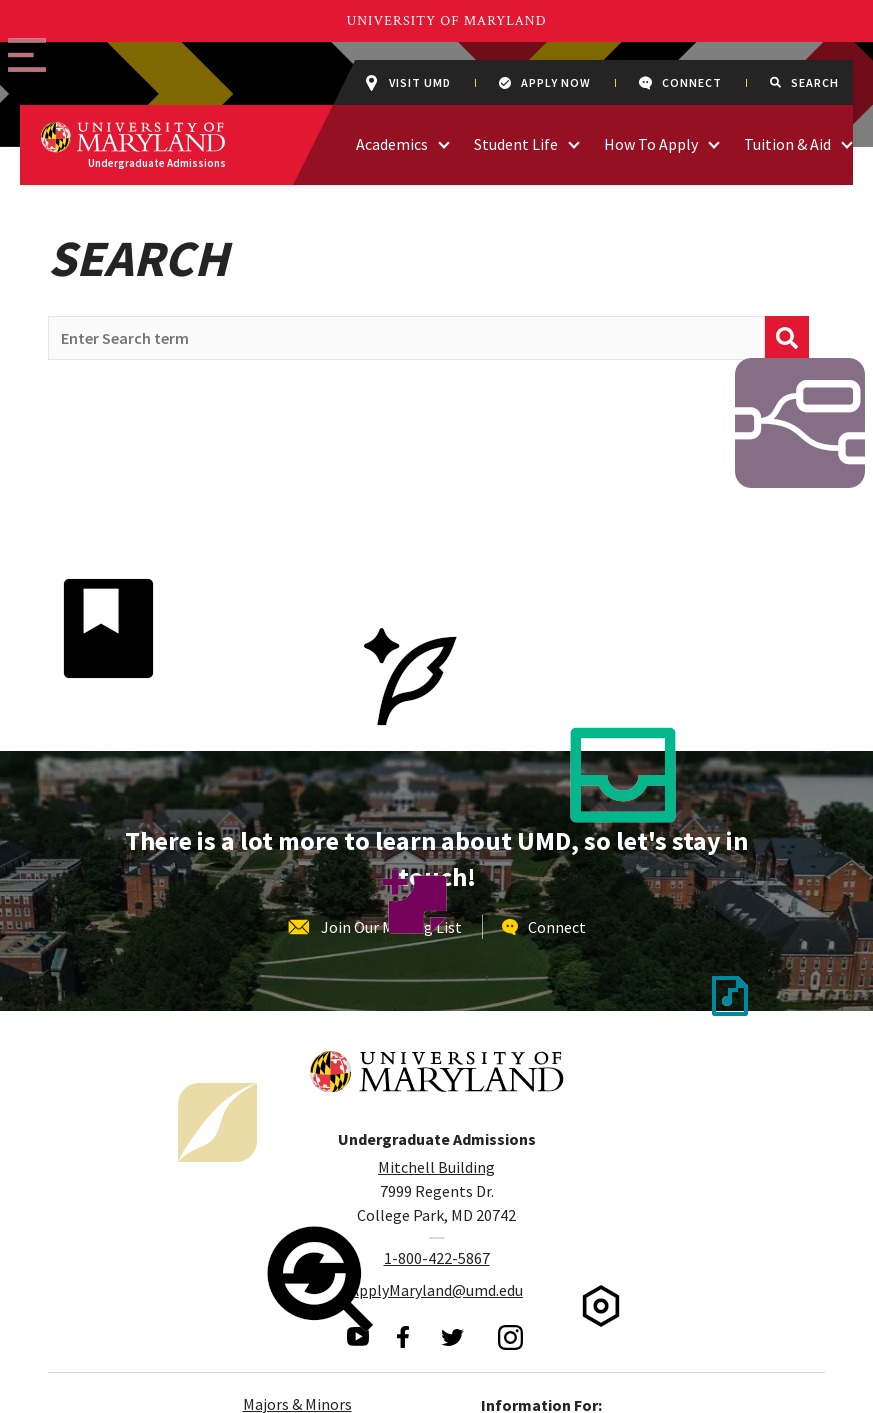 Image resolution: width=873 pixels, height=1413 pixels. What do you see at coordinates (800, 423) in the screenshot?
I see `open Node-RED flow editor` at bounding box center [800, 423].